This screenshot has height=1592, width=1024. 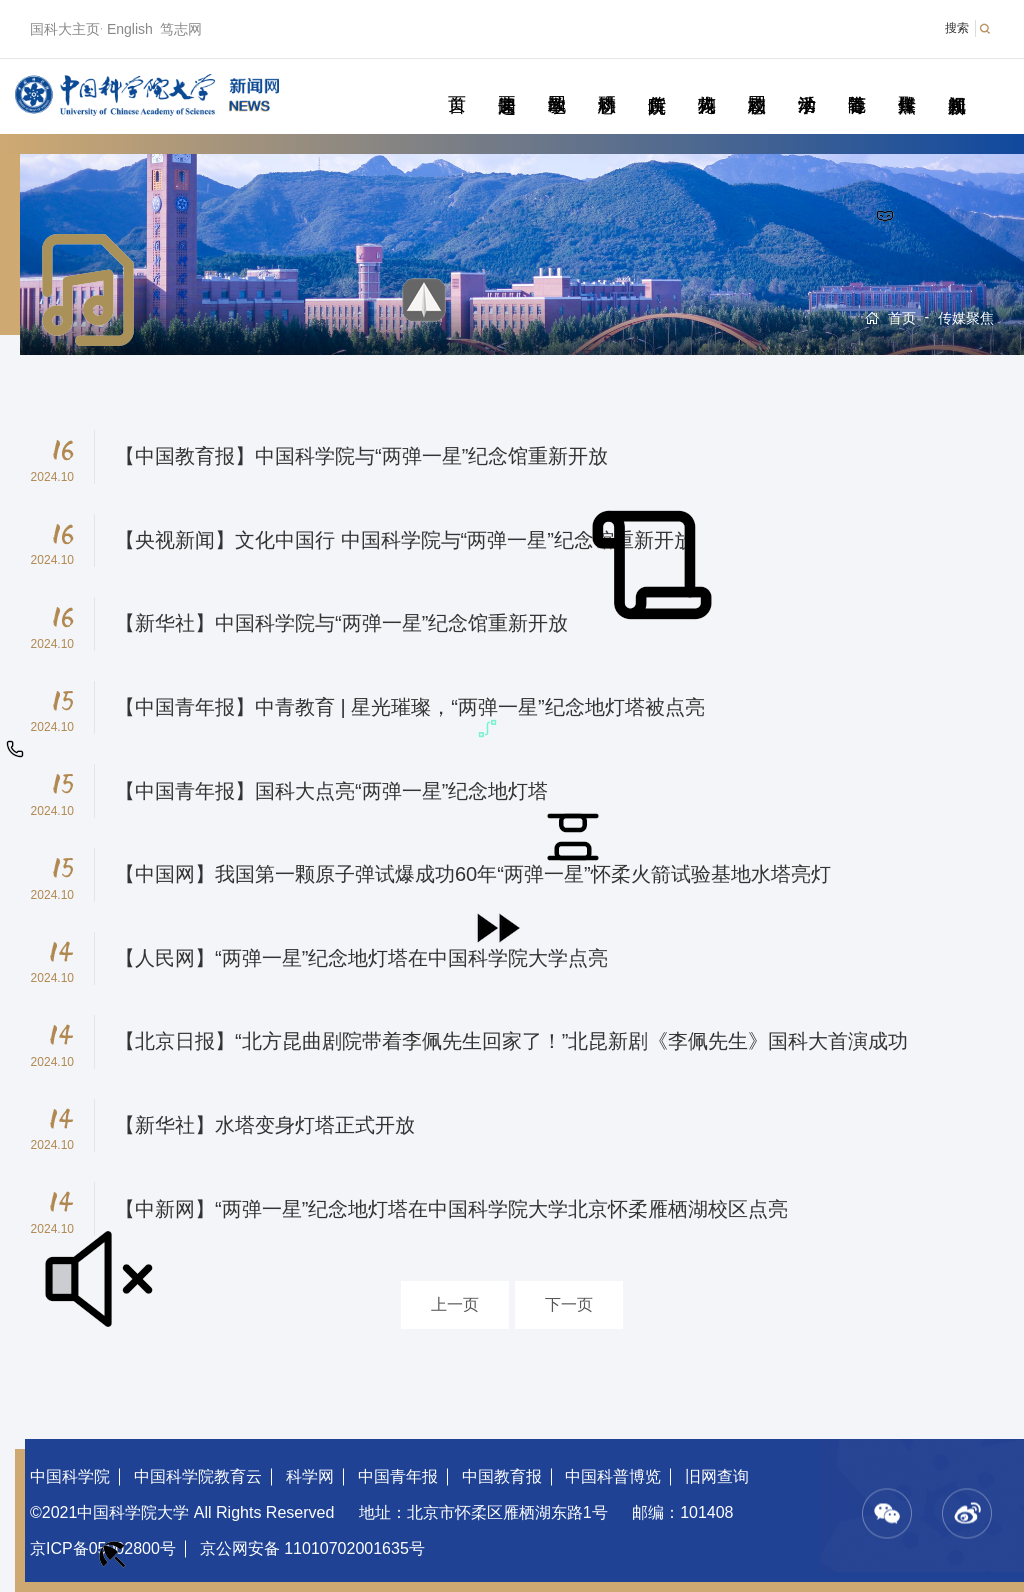 What do you see at coordinates (15, 749) in the screenshot?
I see `make a phone call` at bounding box center [15, 749].